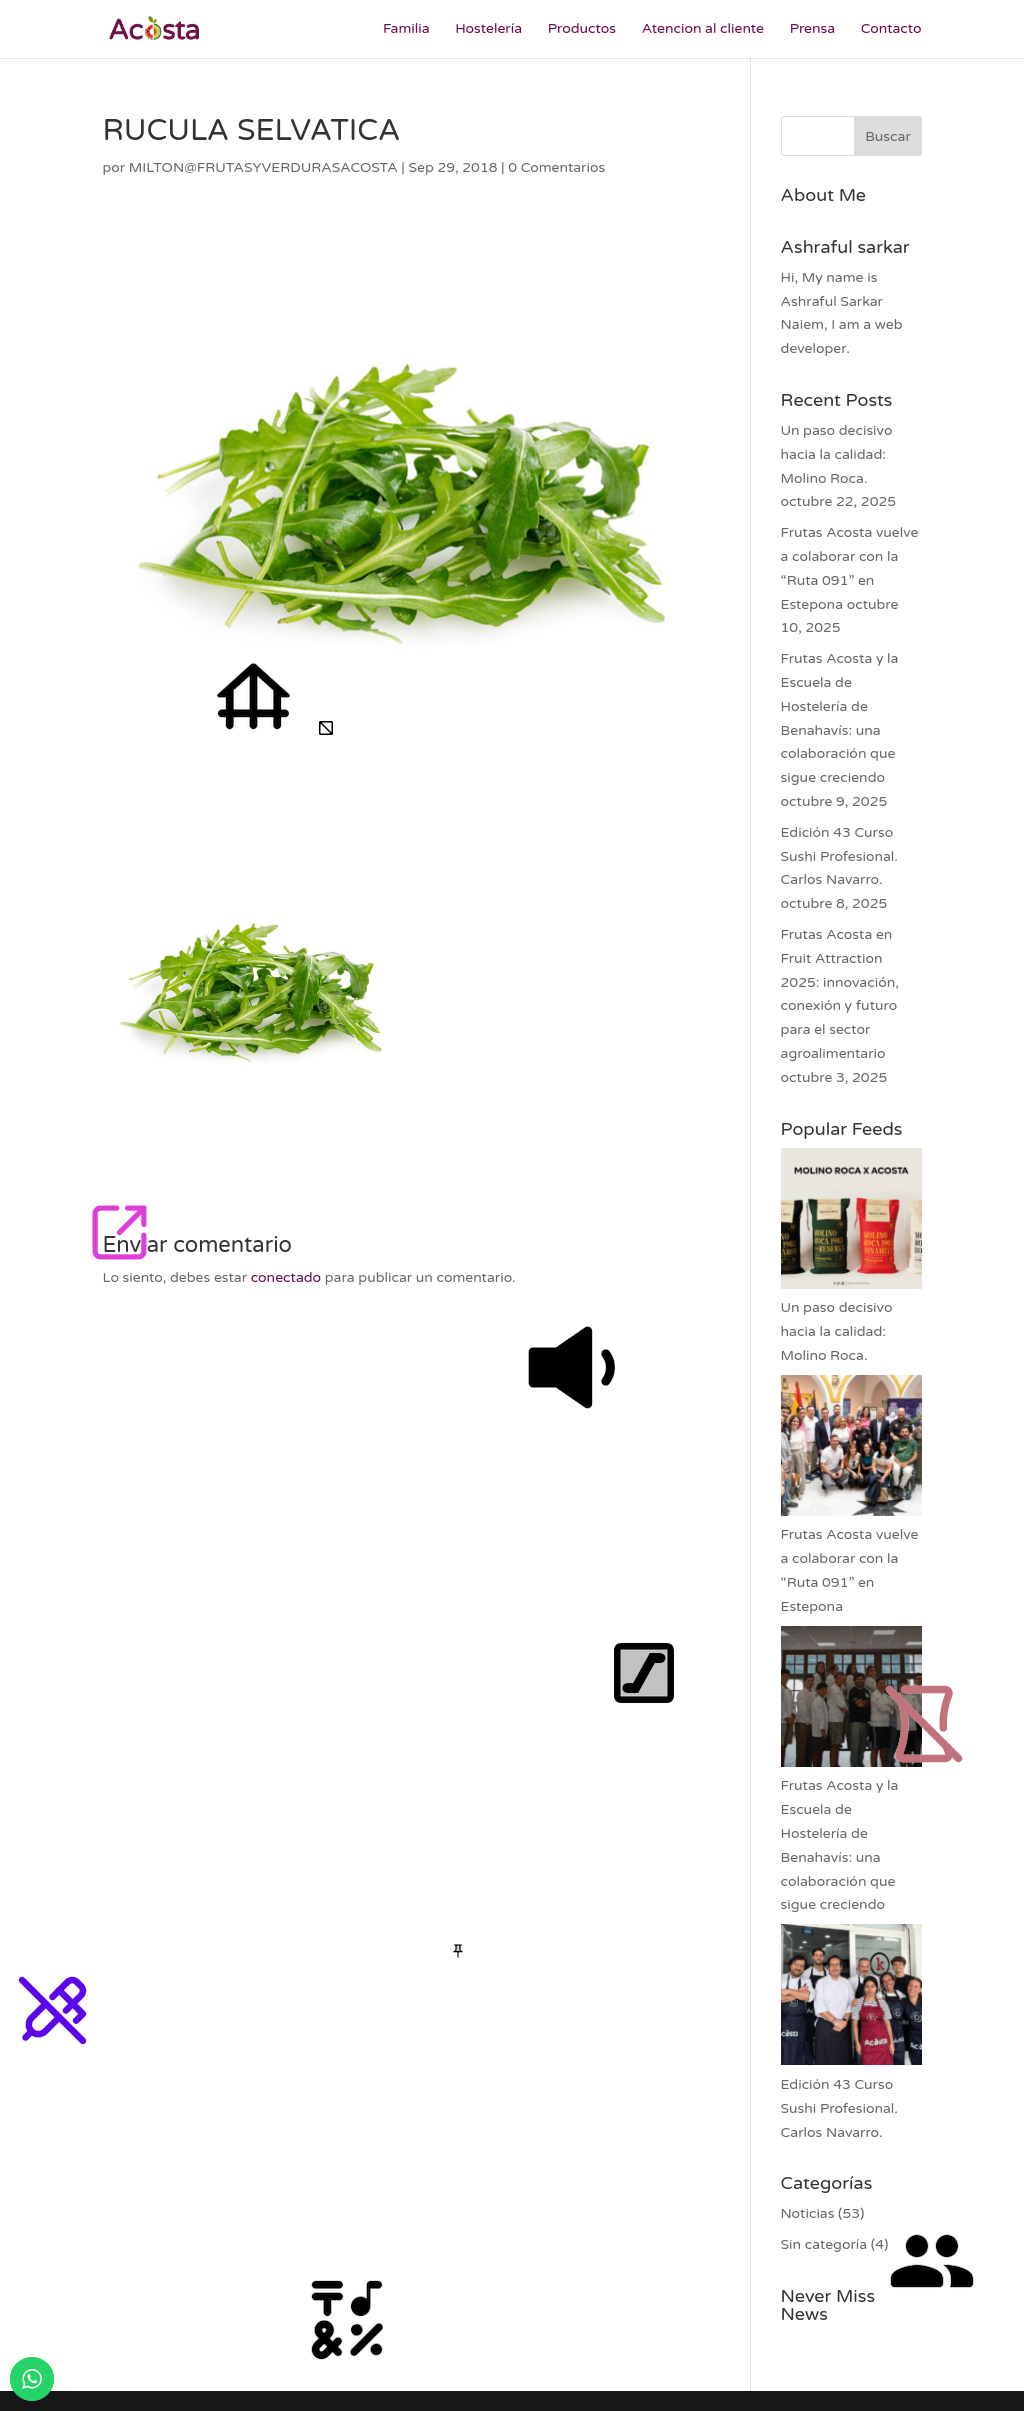 This screenshot has height=2411, width=1024. Describe the element at coordinates (253, 697) in the screenshot. I see `view property foundation details` at that location.